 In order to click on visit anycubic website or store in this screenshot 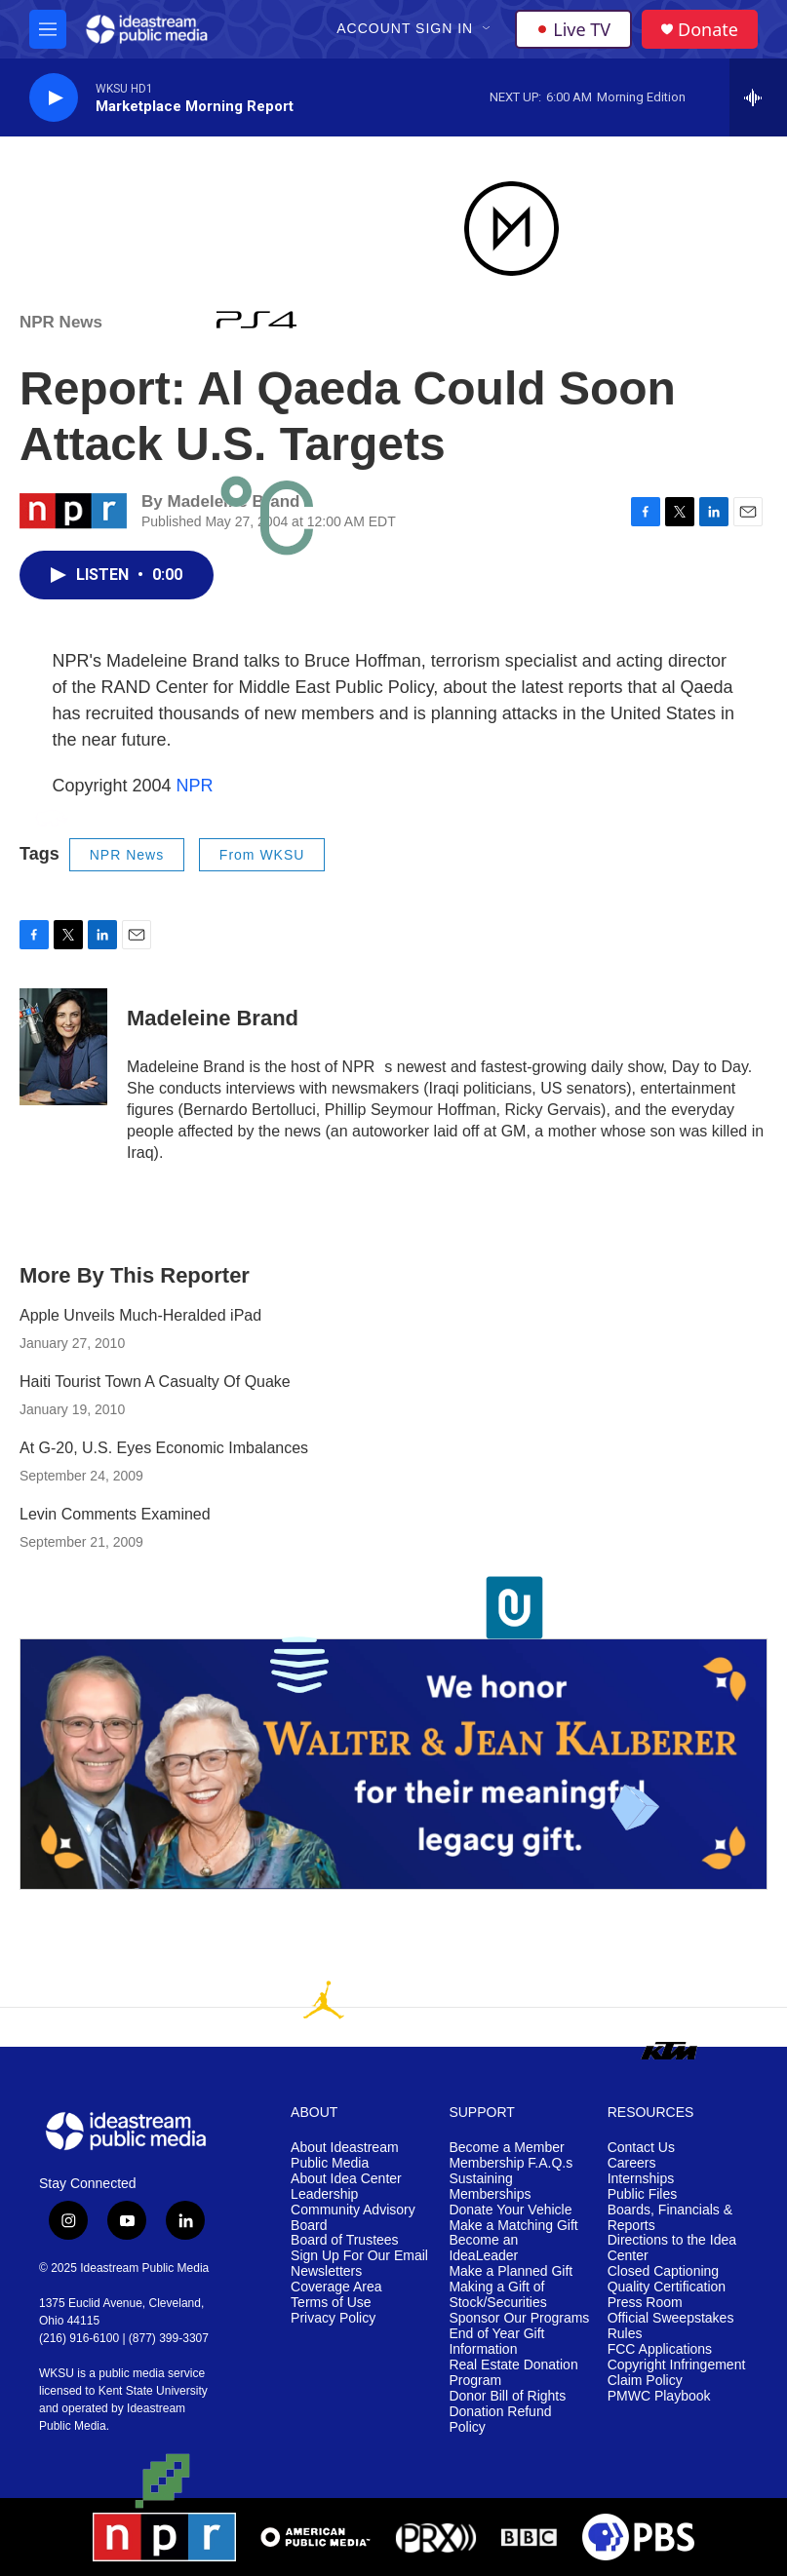, I will do `click(635, 1807)`.